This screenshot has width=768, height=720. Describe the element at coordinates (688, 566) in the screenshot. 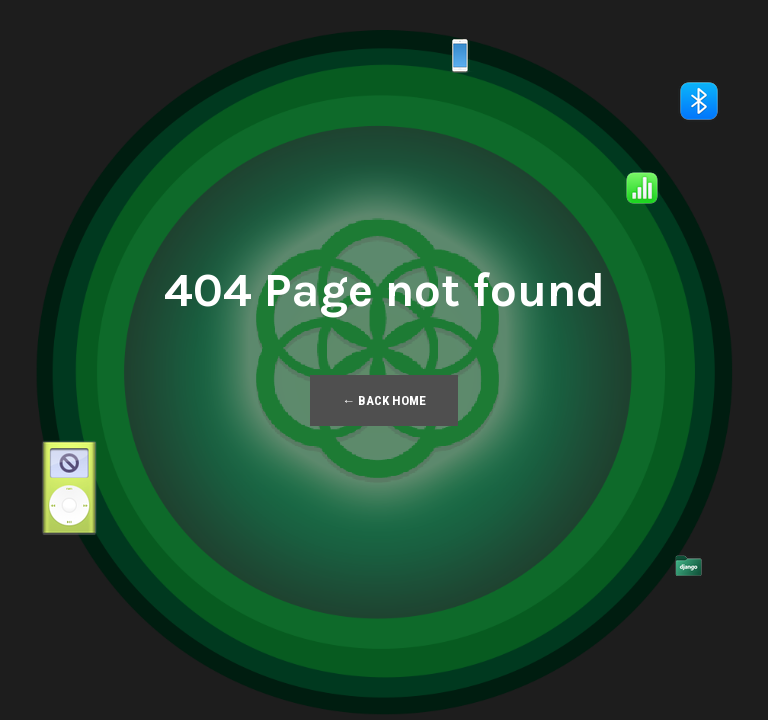

I see `open django project folder` at that location.